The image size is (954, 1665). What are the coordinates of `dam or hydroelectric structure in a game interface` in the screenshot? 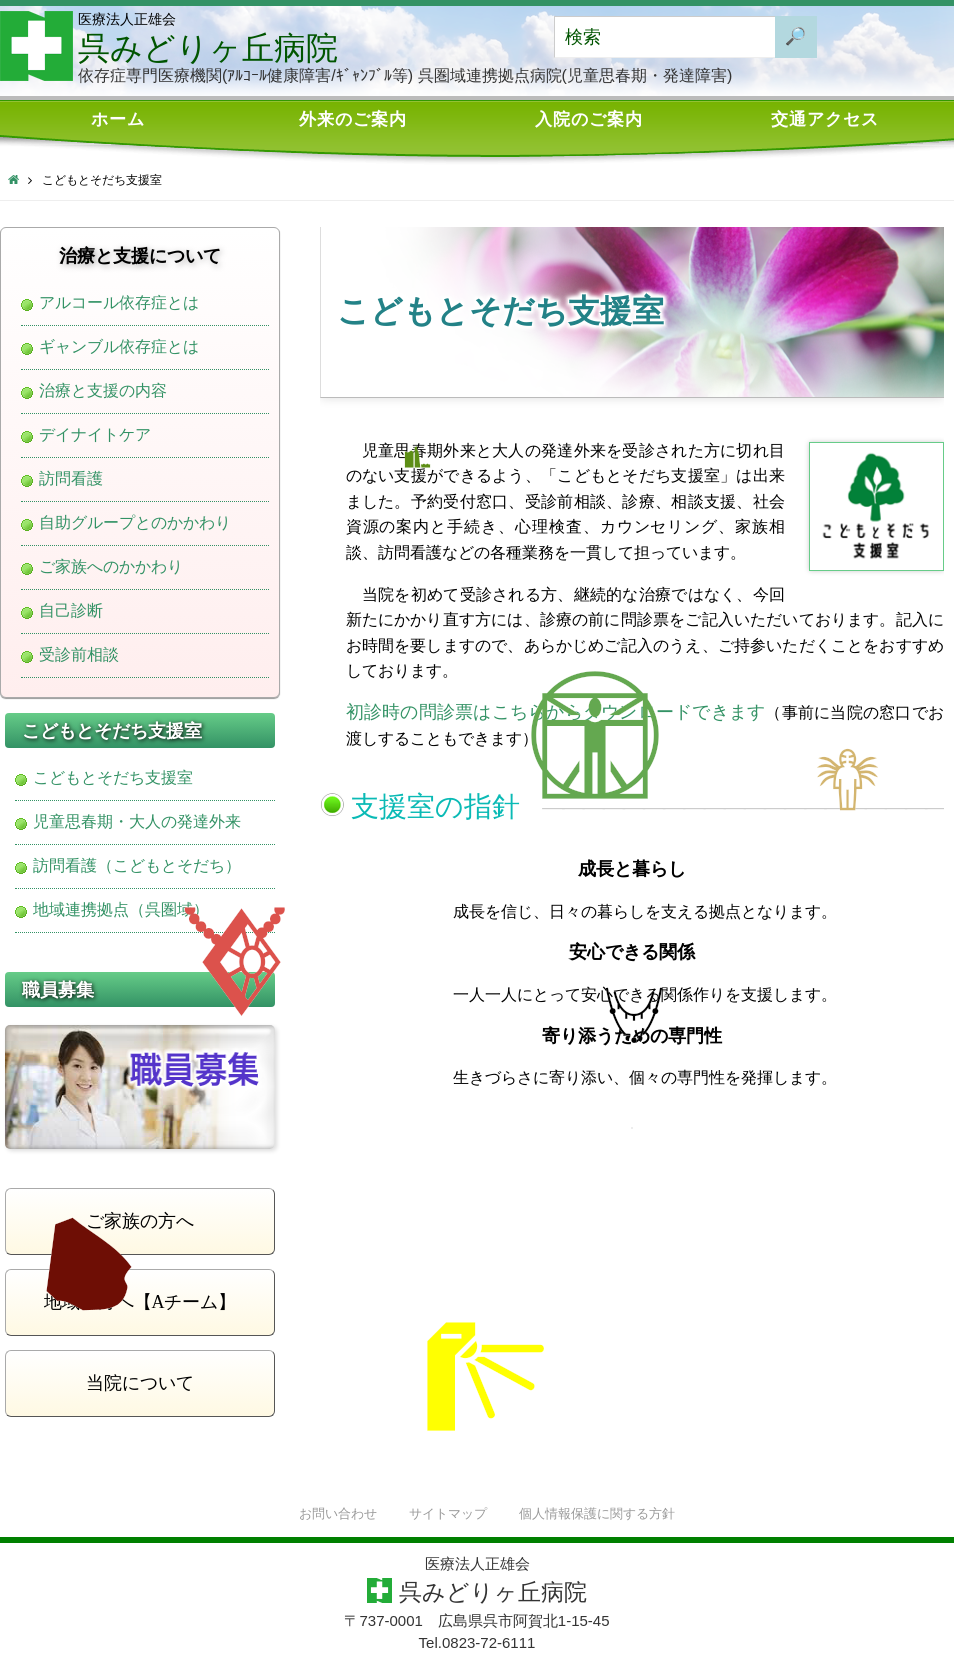 It's located at (417, 455).